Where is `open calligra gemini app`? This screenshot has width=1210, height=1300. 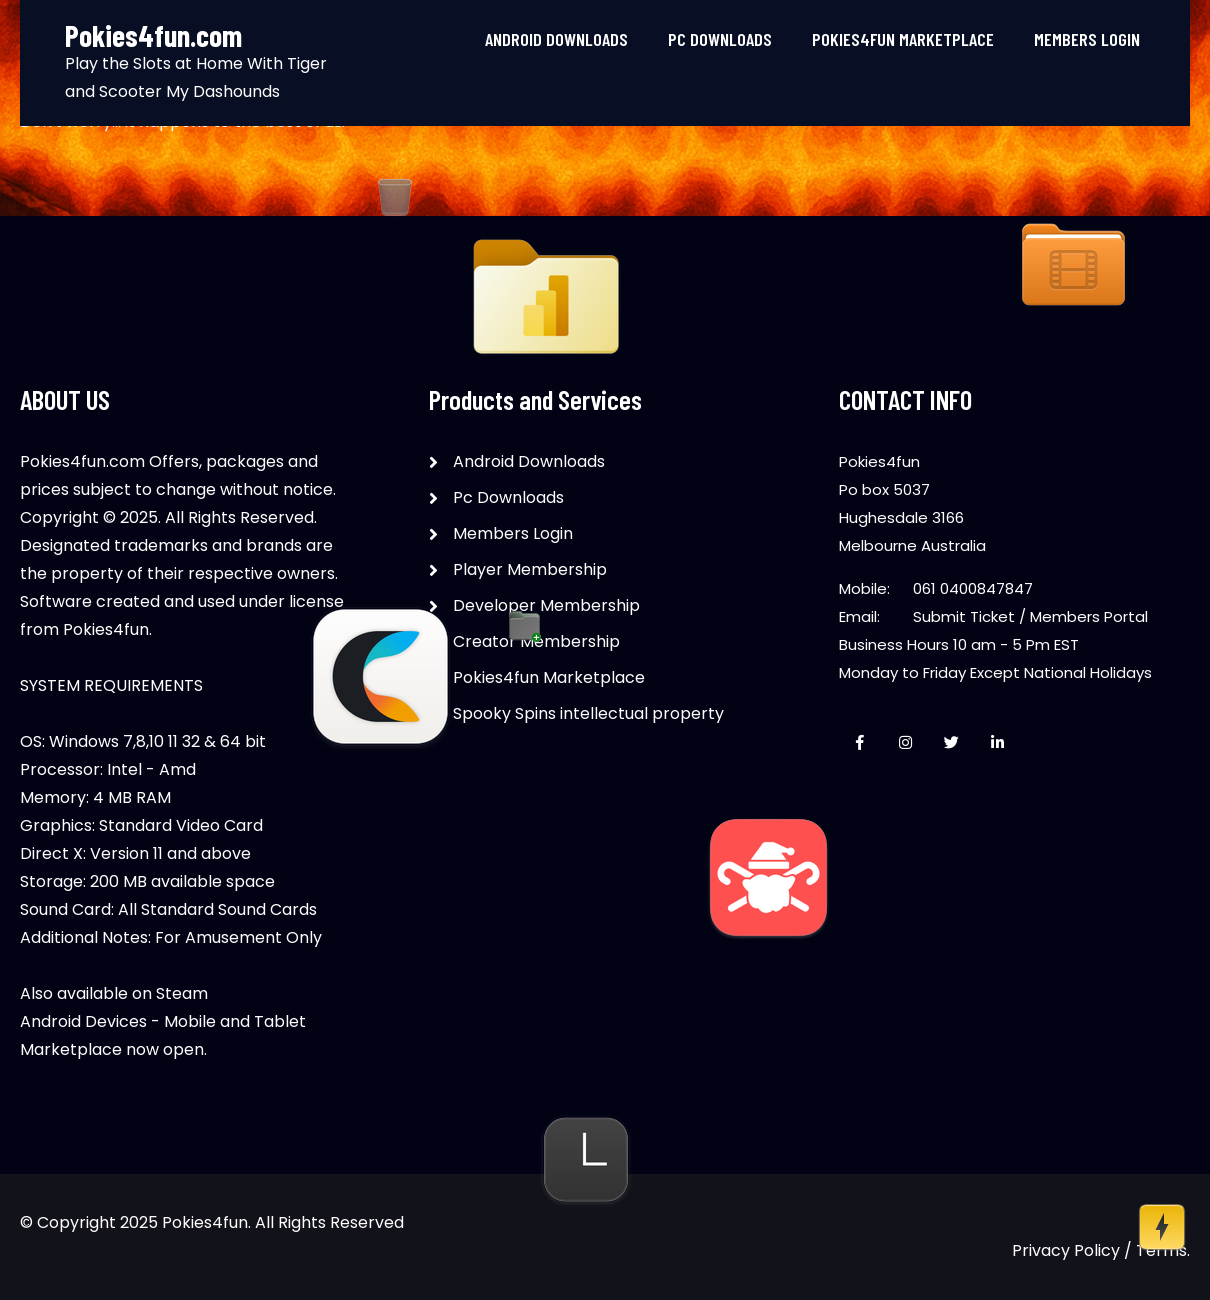 open calligra gemini app is located at coordinates (380, 676).